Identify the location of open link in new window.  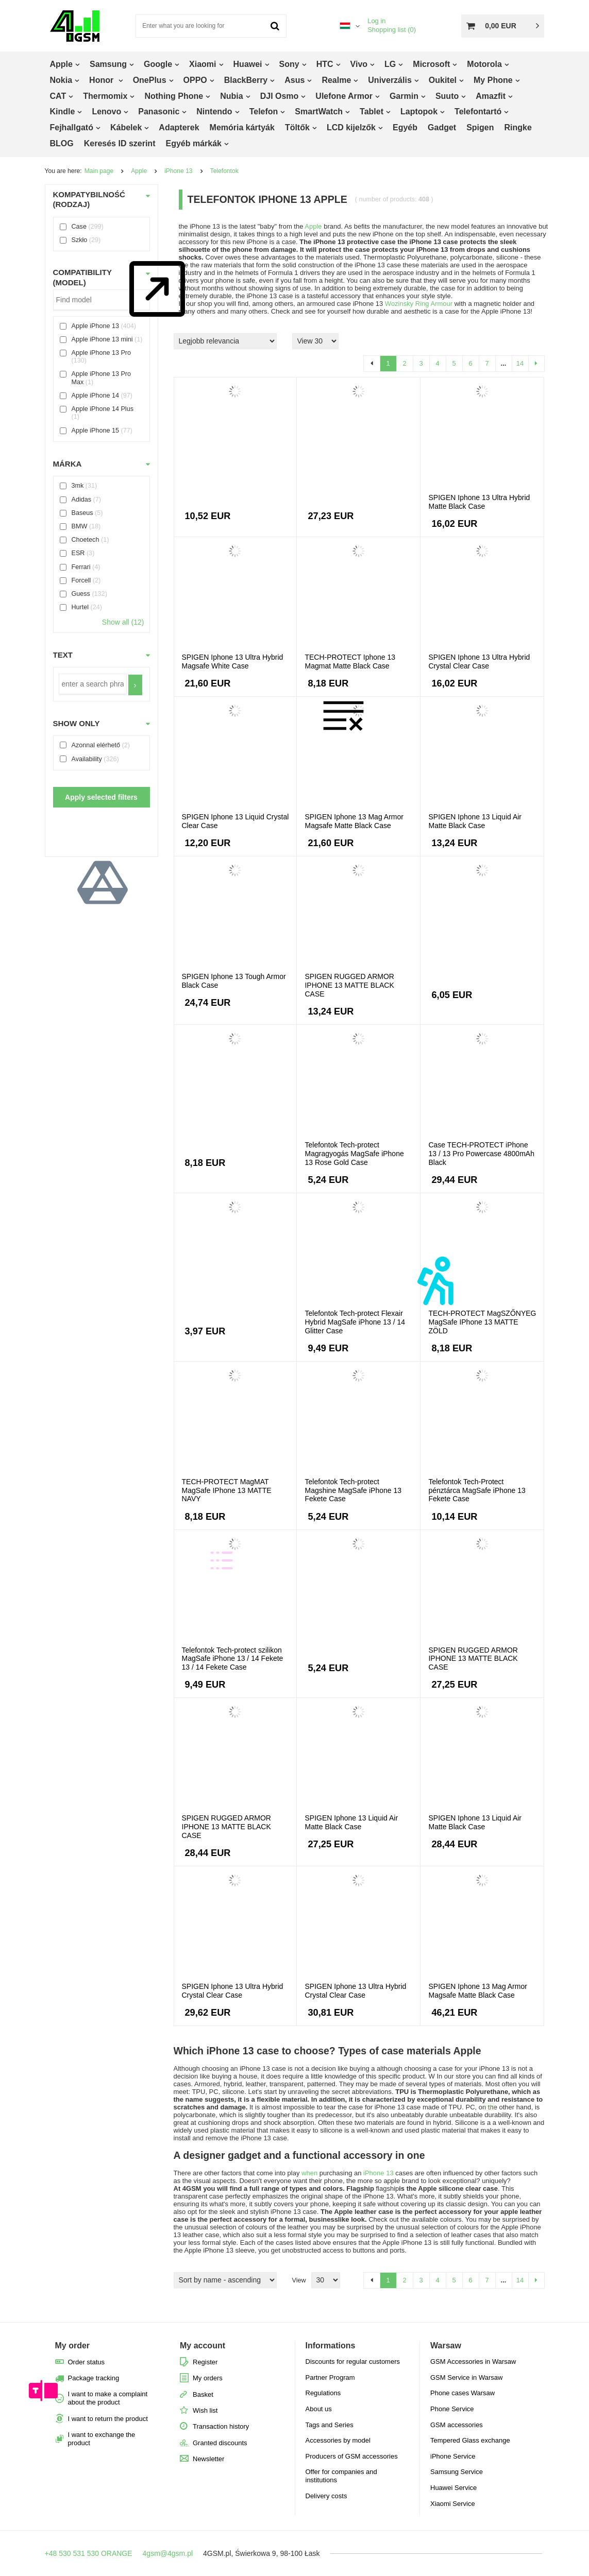
(157, 289).